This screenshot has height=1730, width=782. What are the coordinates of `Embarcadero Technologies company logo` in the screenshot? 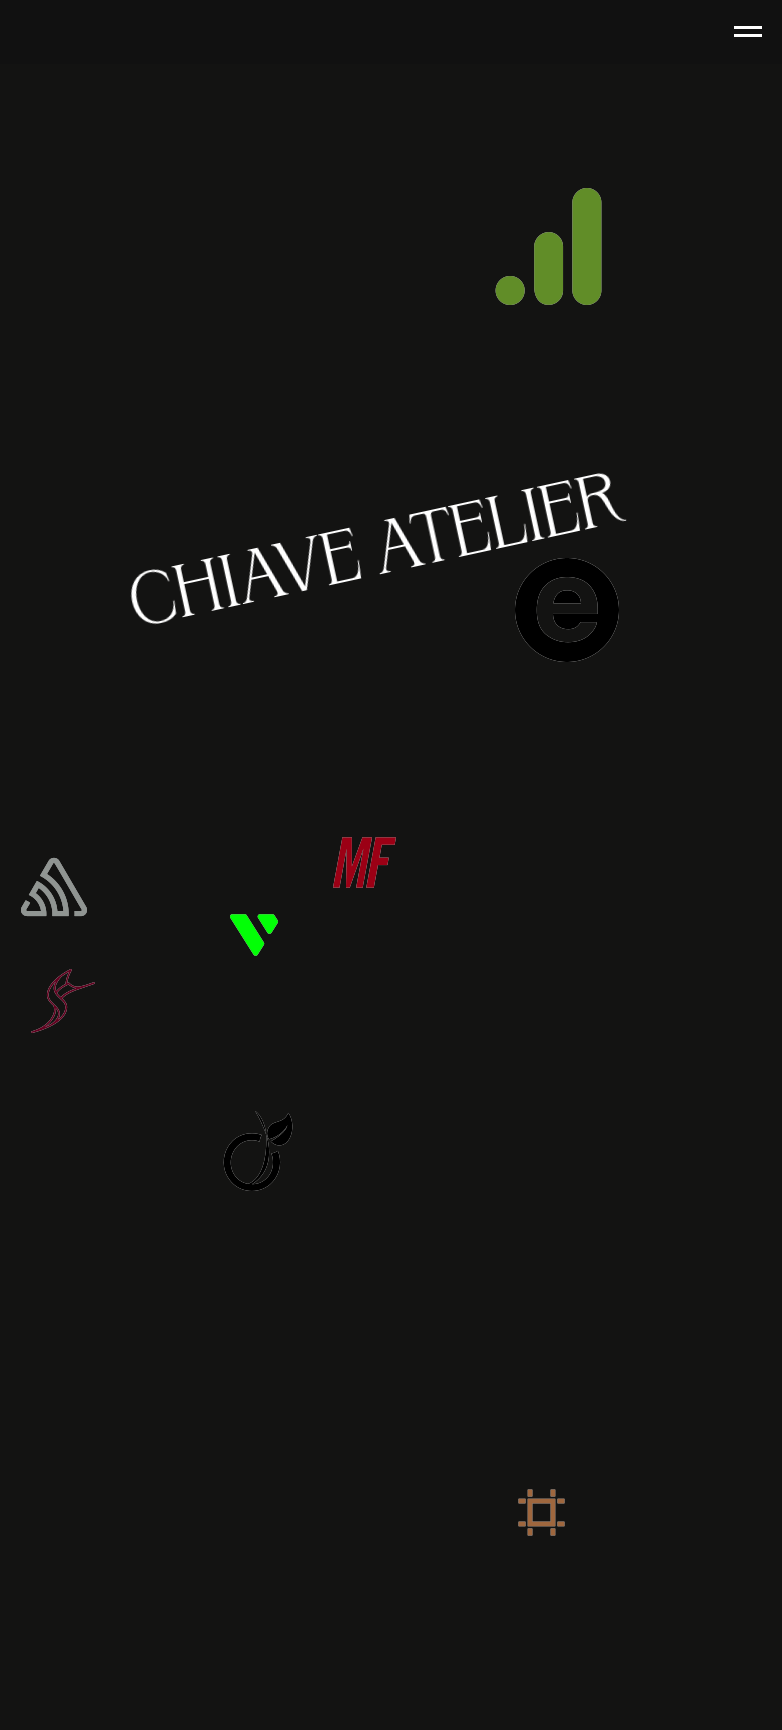 It's located at (567, 610).